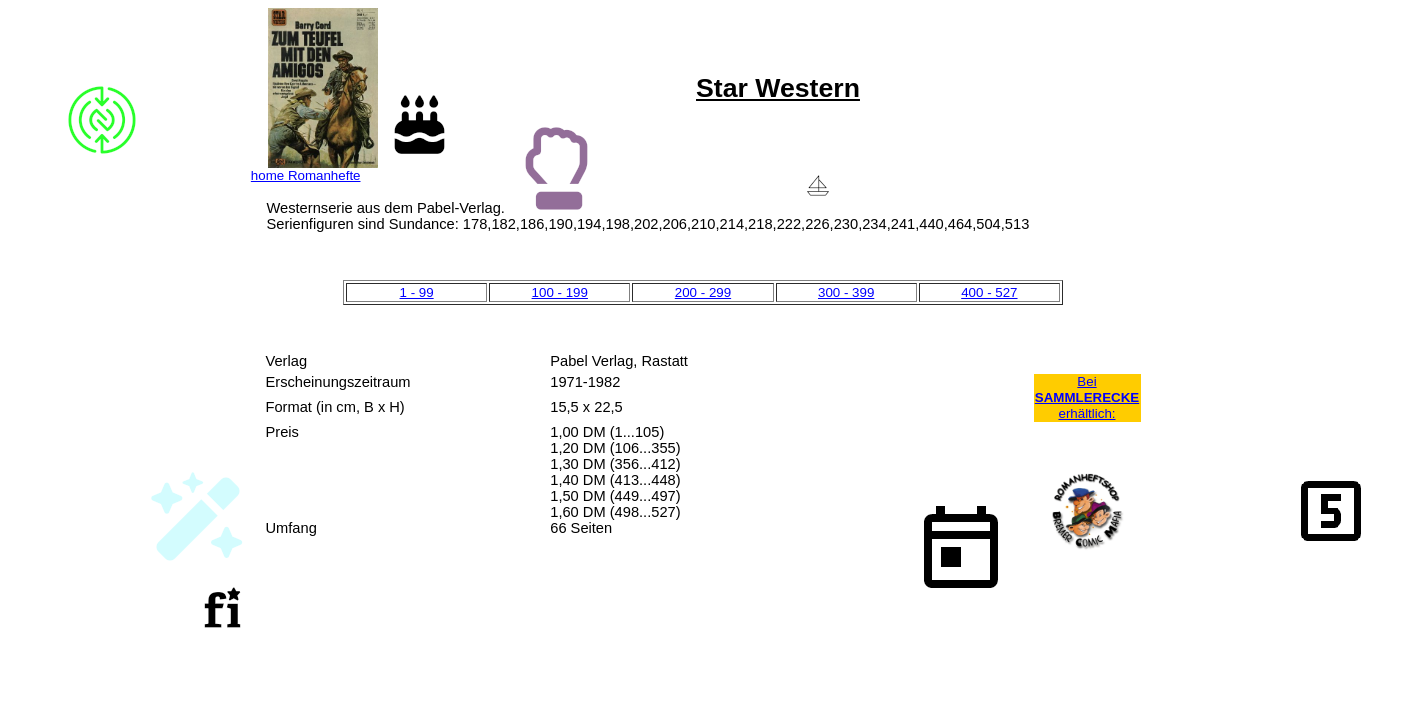 The width and height of the screenshot is (1406, 720). What do you see at coordinates (419, 125) in the screenshot?
I see `view birthday or celebration reminders` at bounding box center [419, 125].